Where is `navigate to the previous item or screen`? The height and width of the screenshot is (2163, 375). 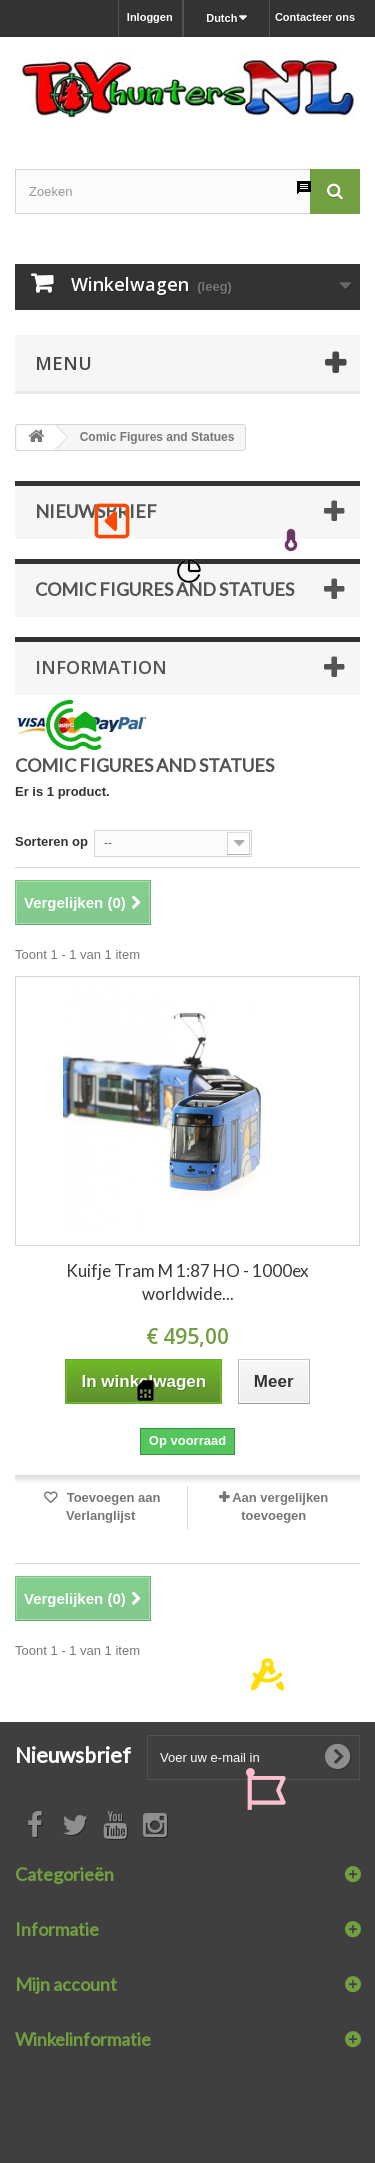
navigate to the previous item or screen is located at coordinates (112, 521).